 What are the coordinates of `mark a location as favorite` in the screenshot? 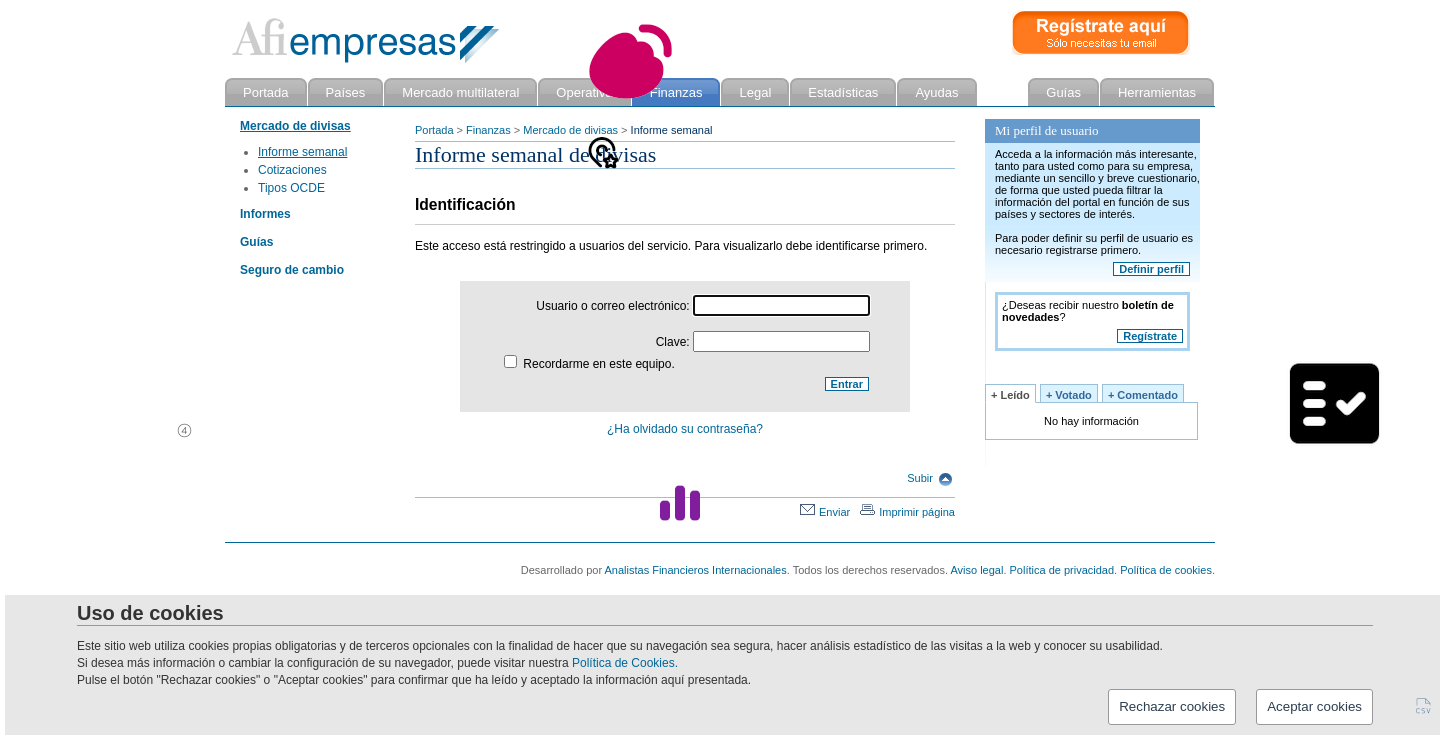 It's located at (602, 152).